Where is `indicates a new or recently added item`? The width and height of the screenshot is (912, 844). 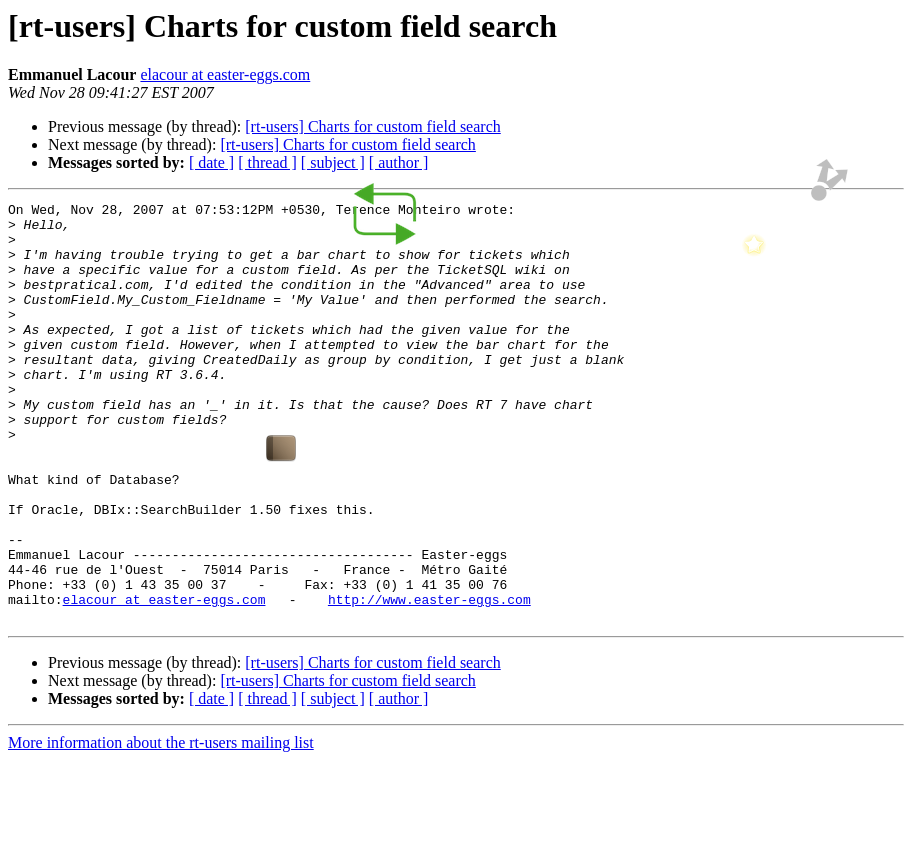
indicates a new or recently added item is located at coordinates (753, 245).